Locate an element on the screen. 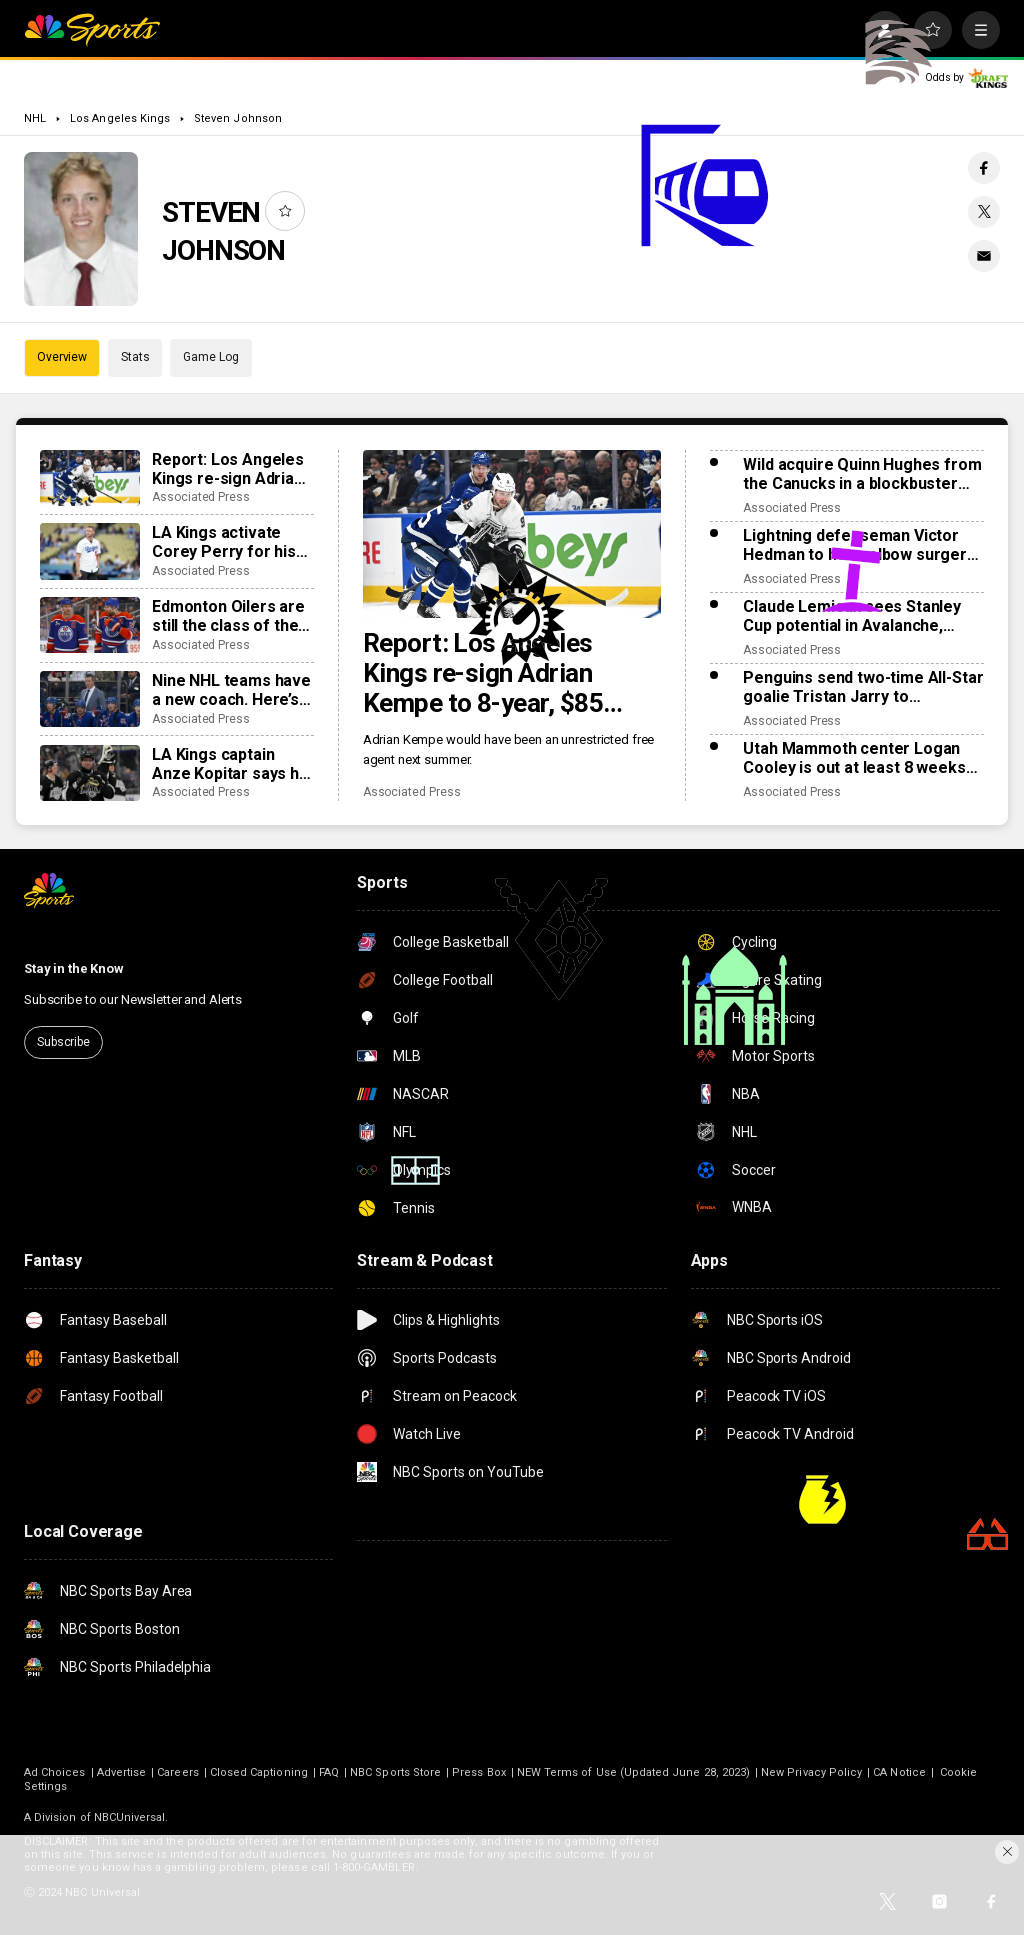 The image size is (1024, 1935). view soccer field or pitch layout is located at coordinates (415, 1170).